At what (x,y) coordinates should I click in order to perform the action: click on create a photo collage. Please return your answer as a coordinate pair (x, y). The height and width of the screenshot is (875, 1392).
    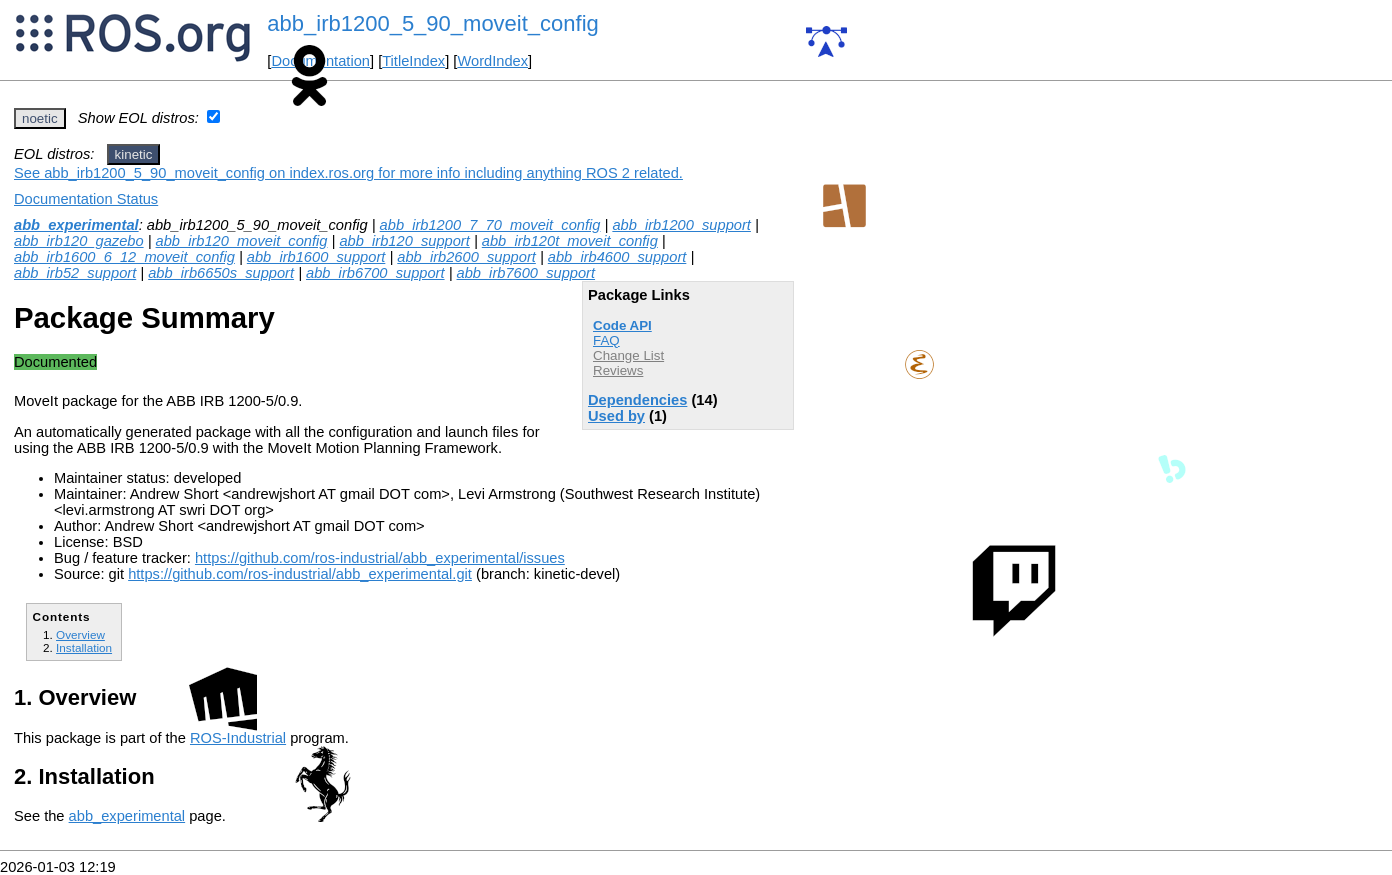
    Looking at the image, I should click on (844, 205).